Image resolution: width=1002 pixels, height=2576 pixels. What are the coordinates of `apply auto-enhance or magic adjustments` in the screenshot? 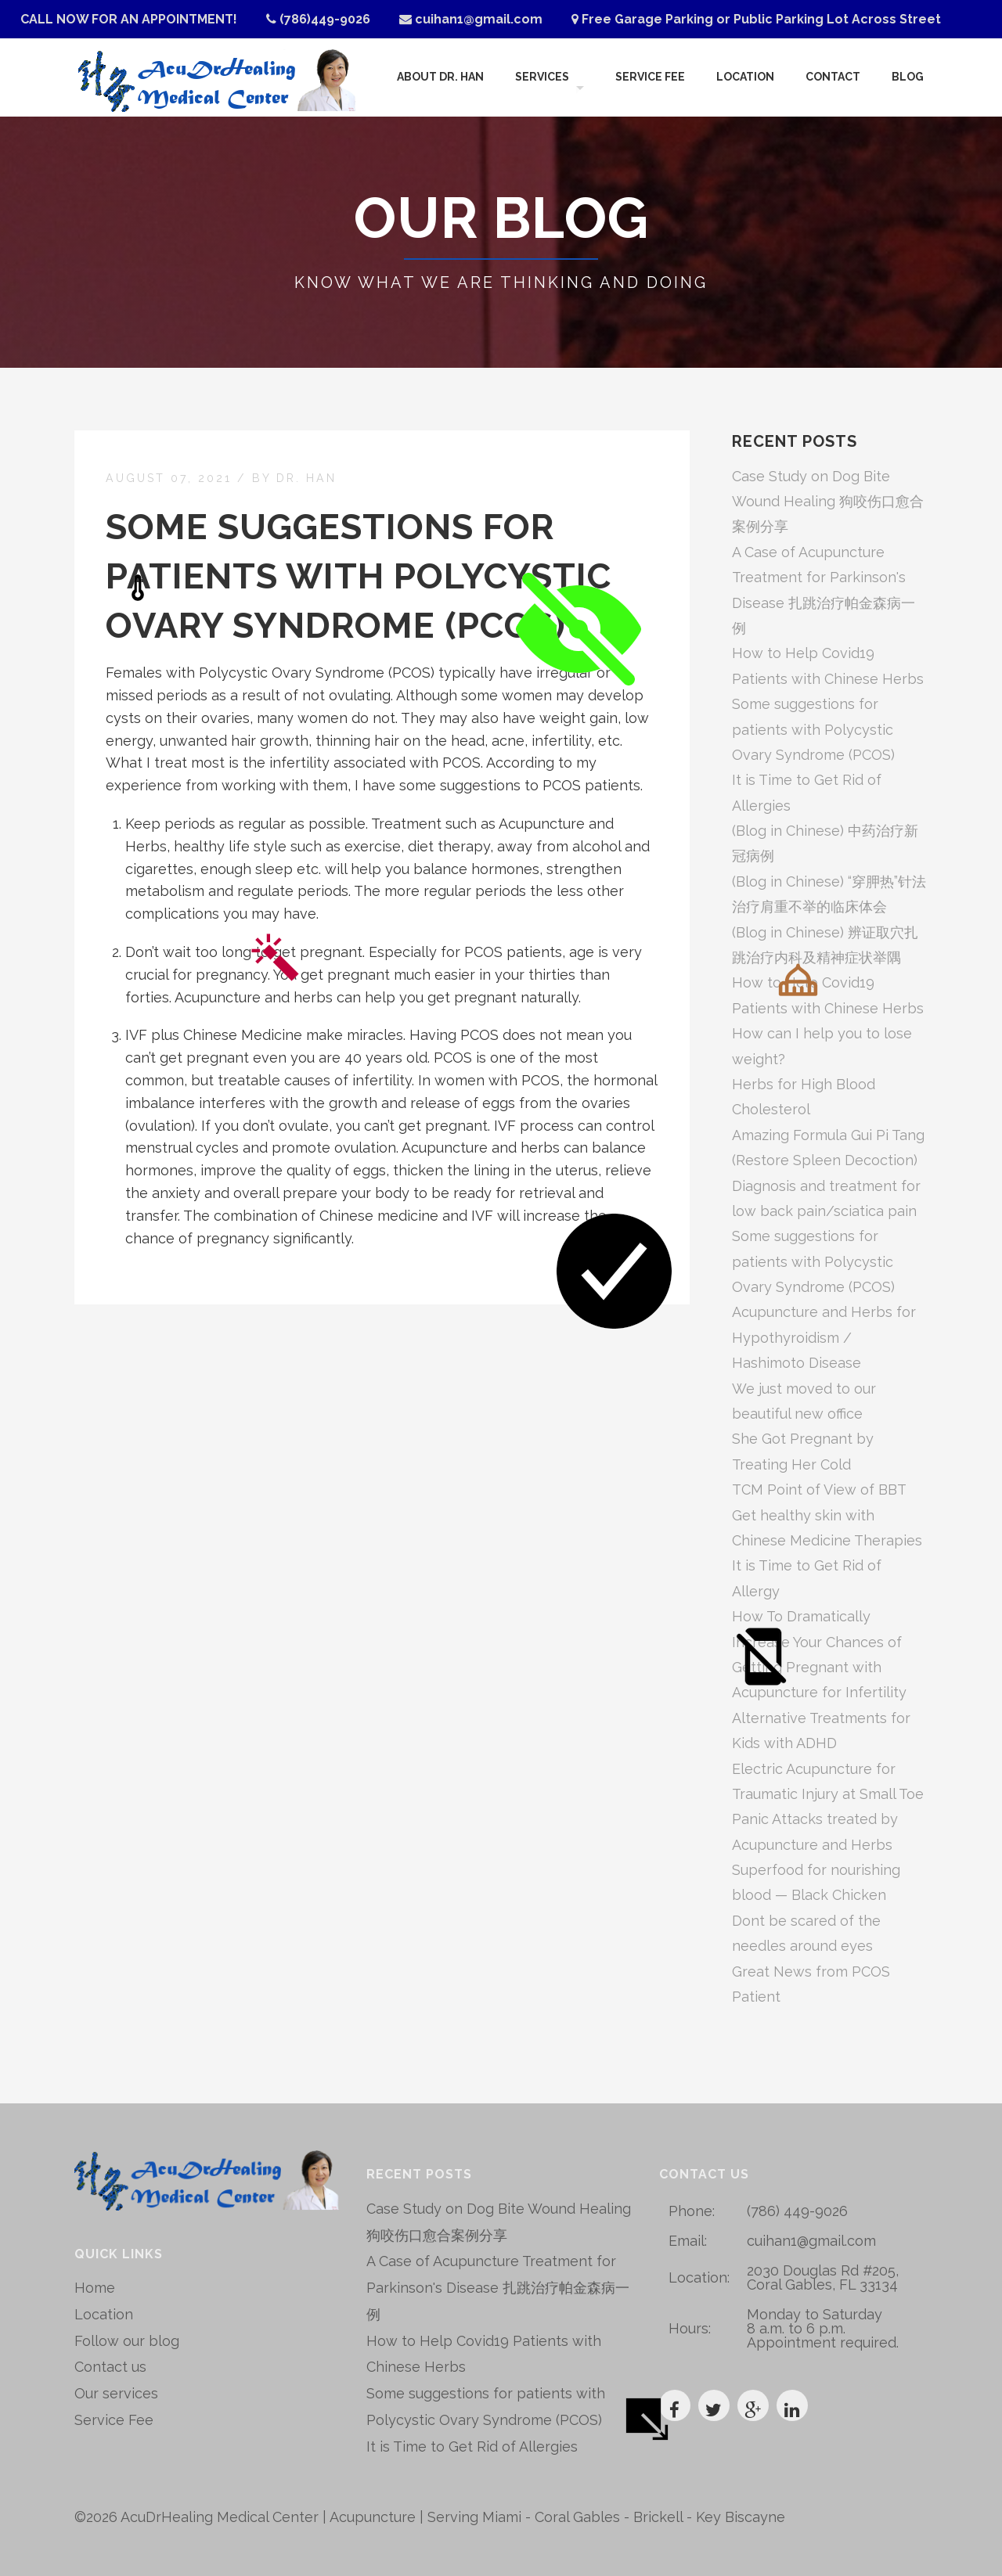 It's located at (275, 957).